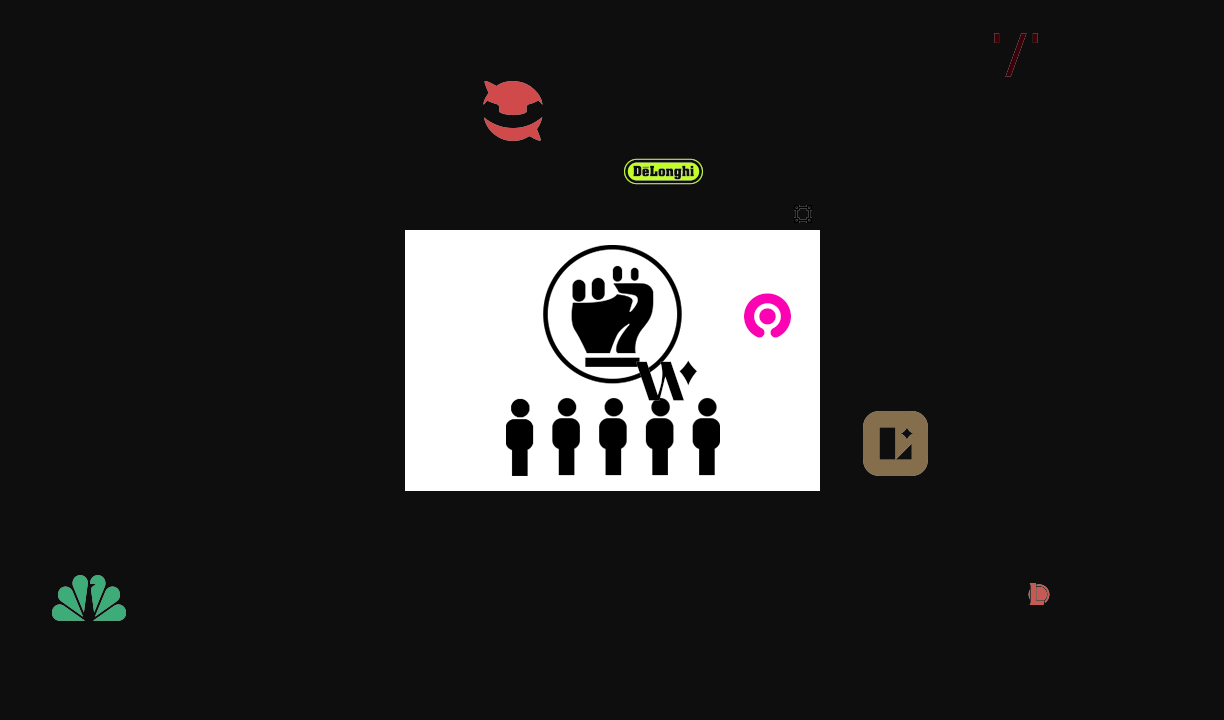 This screenshot has height=720, width=1224. Describe the element at coordinates (1039, 594) in the screenshot. I see `launch League of Legends` at that location.